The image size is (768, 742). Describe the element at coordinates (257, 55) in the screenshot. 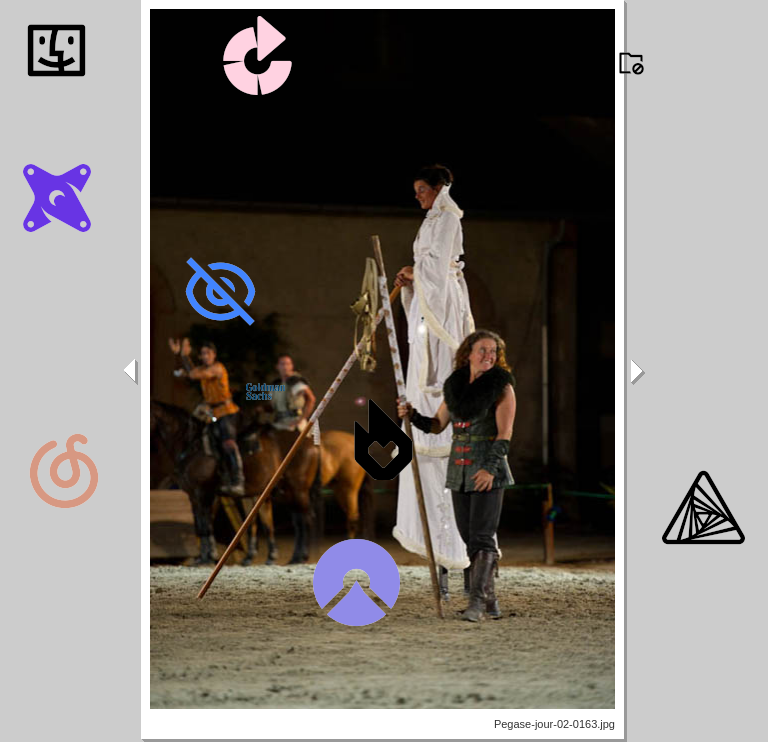

I see `Atlassian Bamboo continuous integration service` at that location.